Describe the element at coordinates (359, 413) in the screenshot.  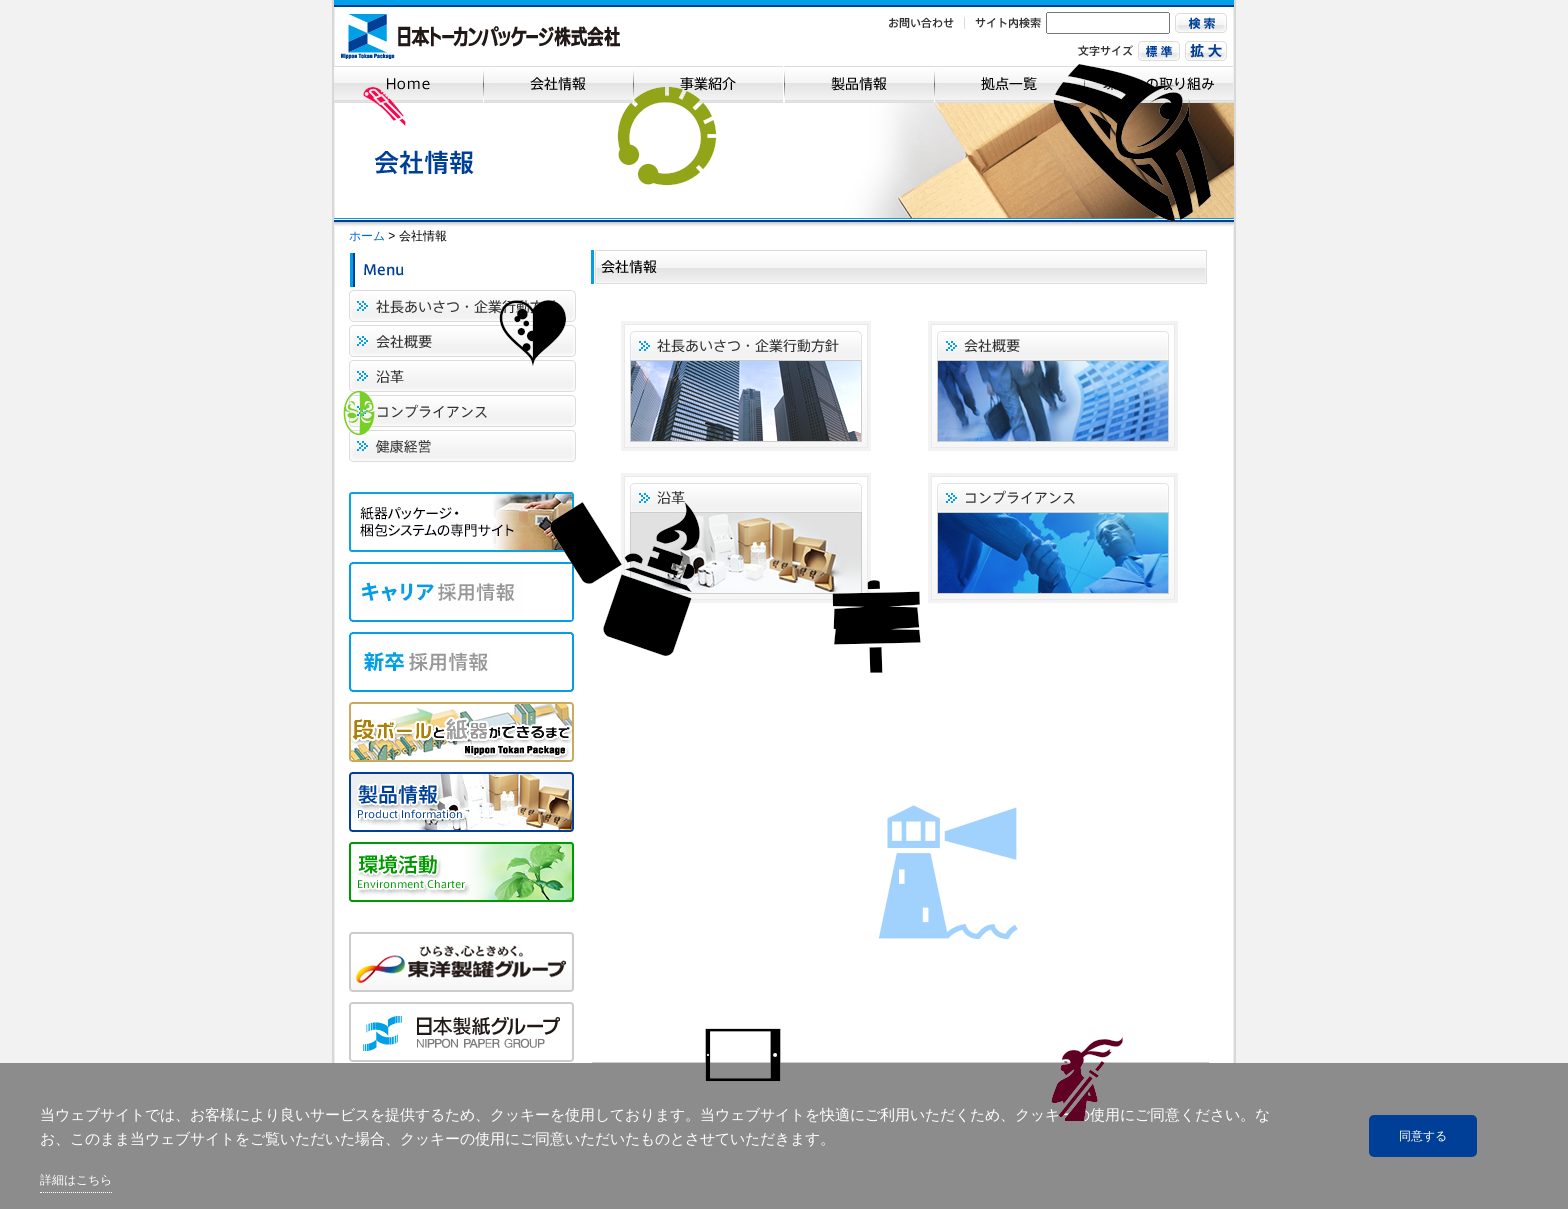
I see `select a mask or disguise item in gameplay` at that location.